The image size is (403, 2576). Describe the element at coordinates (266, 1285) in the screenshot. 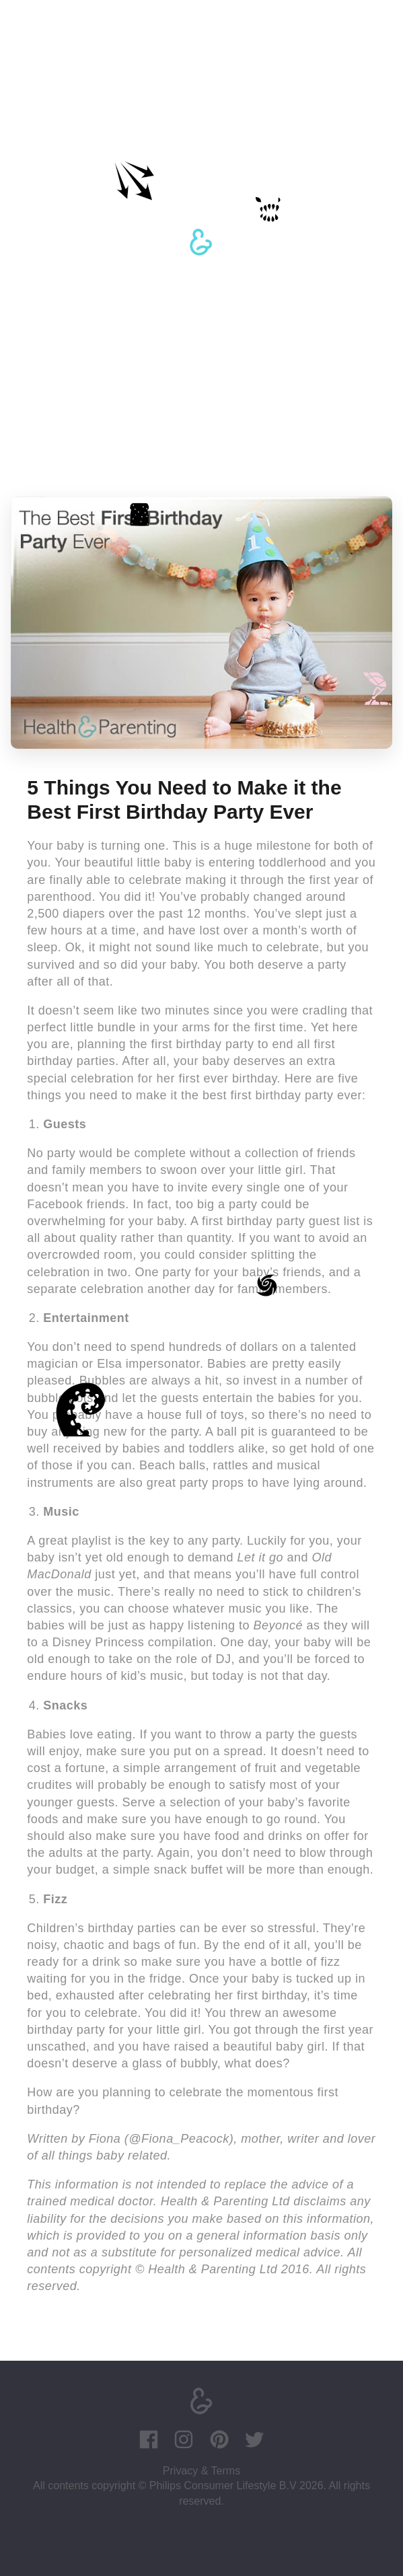

I see `represents a shell or spiral-themed game item` at that location.